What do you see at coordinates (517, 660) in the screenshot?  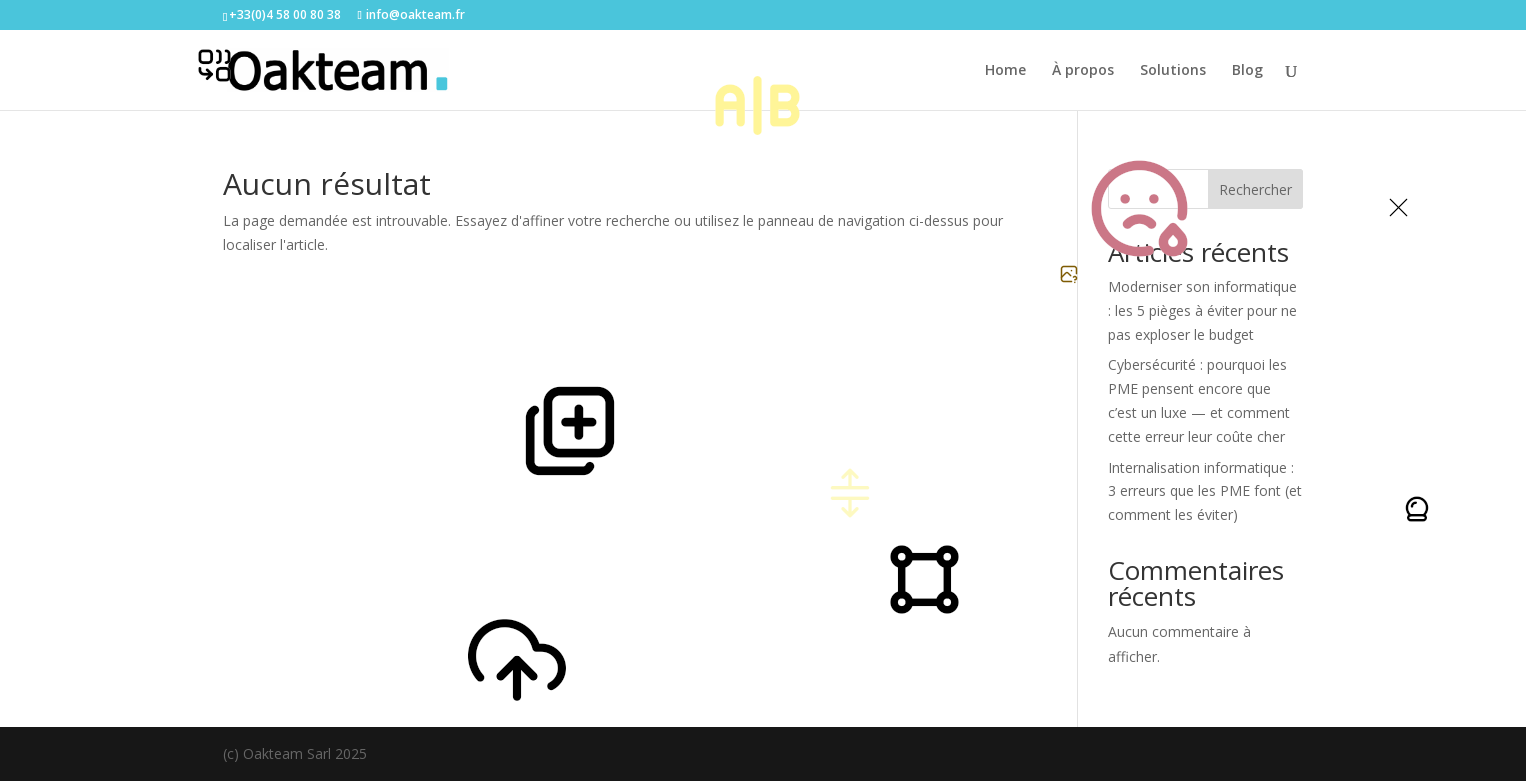 I see `upload file to cloud storage` at bounding box center [517, 660].